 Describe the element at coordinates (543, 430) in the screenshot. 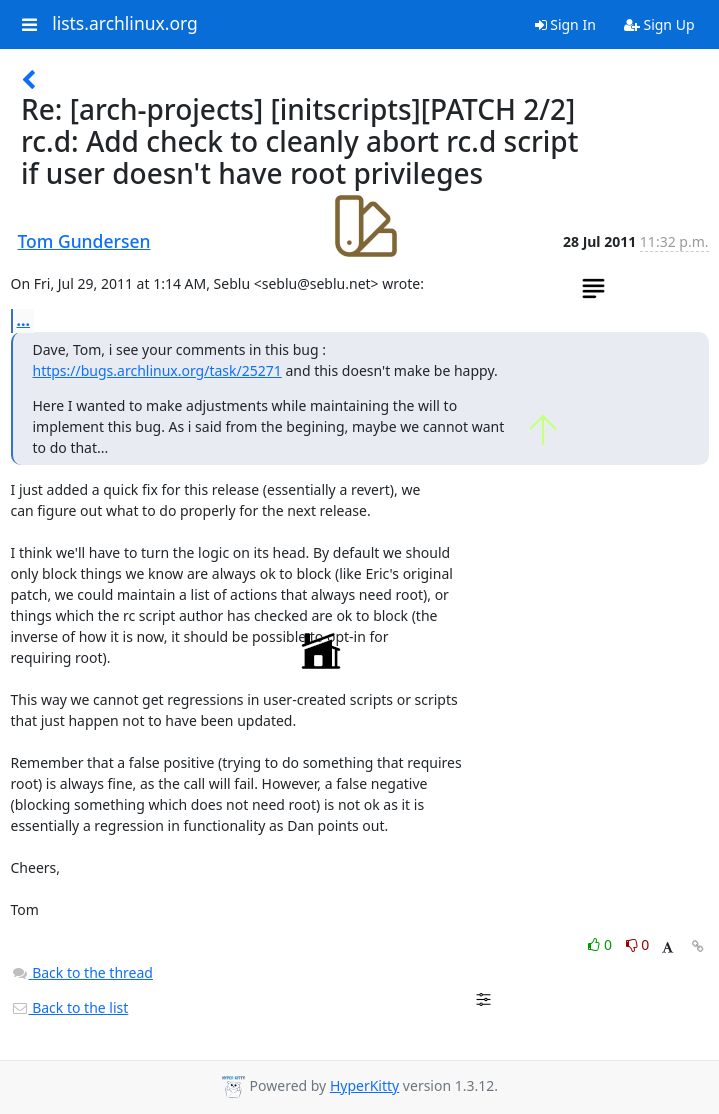

I see `move item up in a list` at that location.